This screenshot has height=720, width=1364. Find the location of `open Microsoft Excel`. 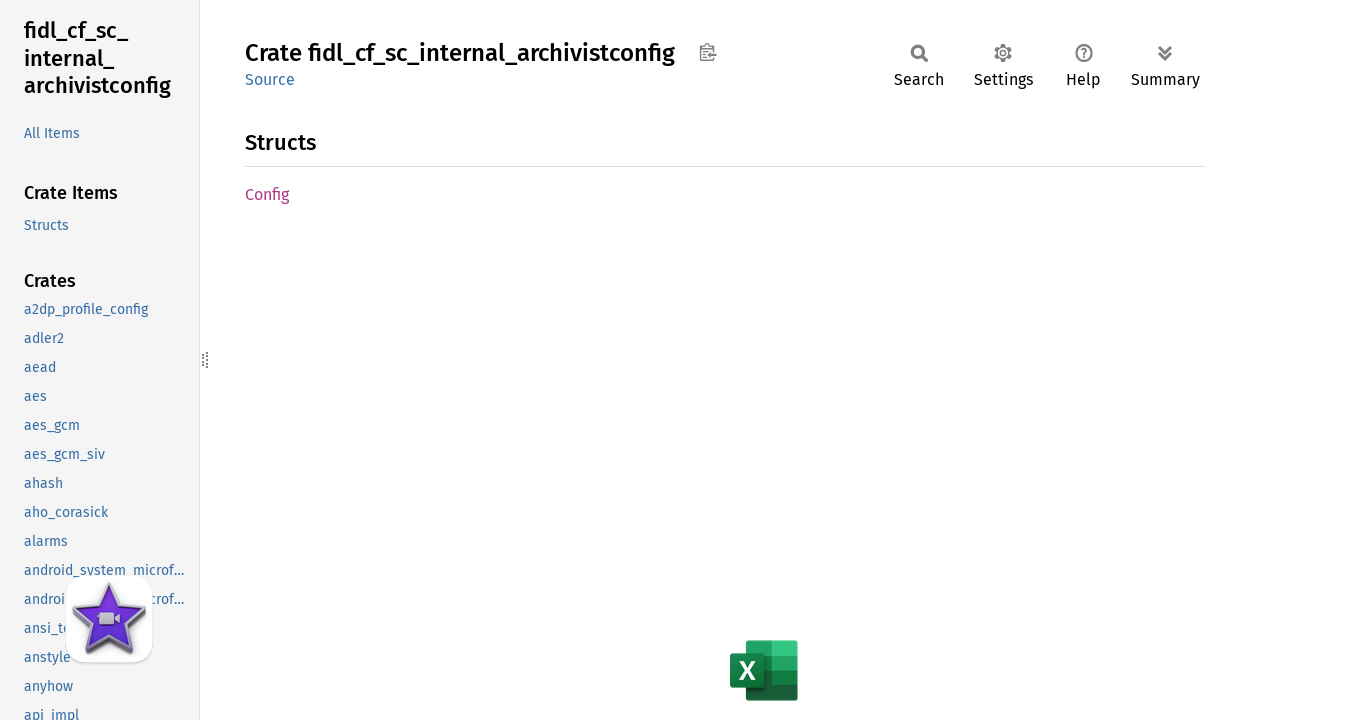

open Microsoft Excel is located at coordinates (764, 670).